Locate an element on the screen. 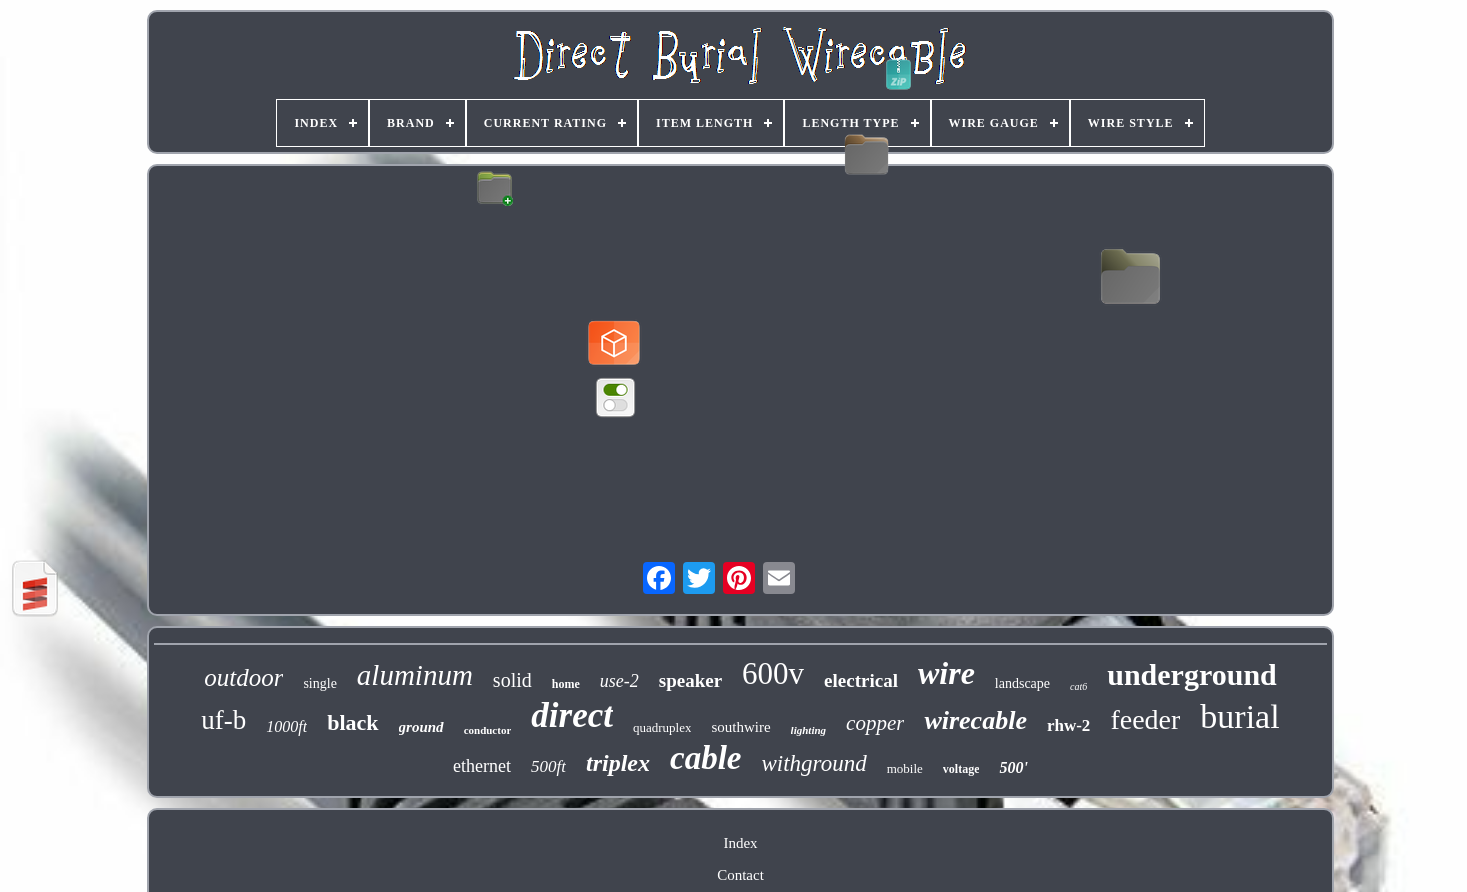 The image size is (1467, 892). open gnome tweaks application is located at coordinates (615, 397).